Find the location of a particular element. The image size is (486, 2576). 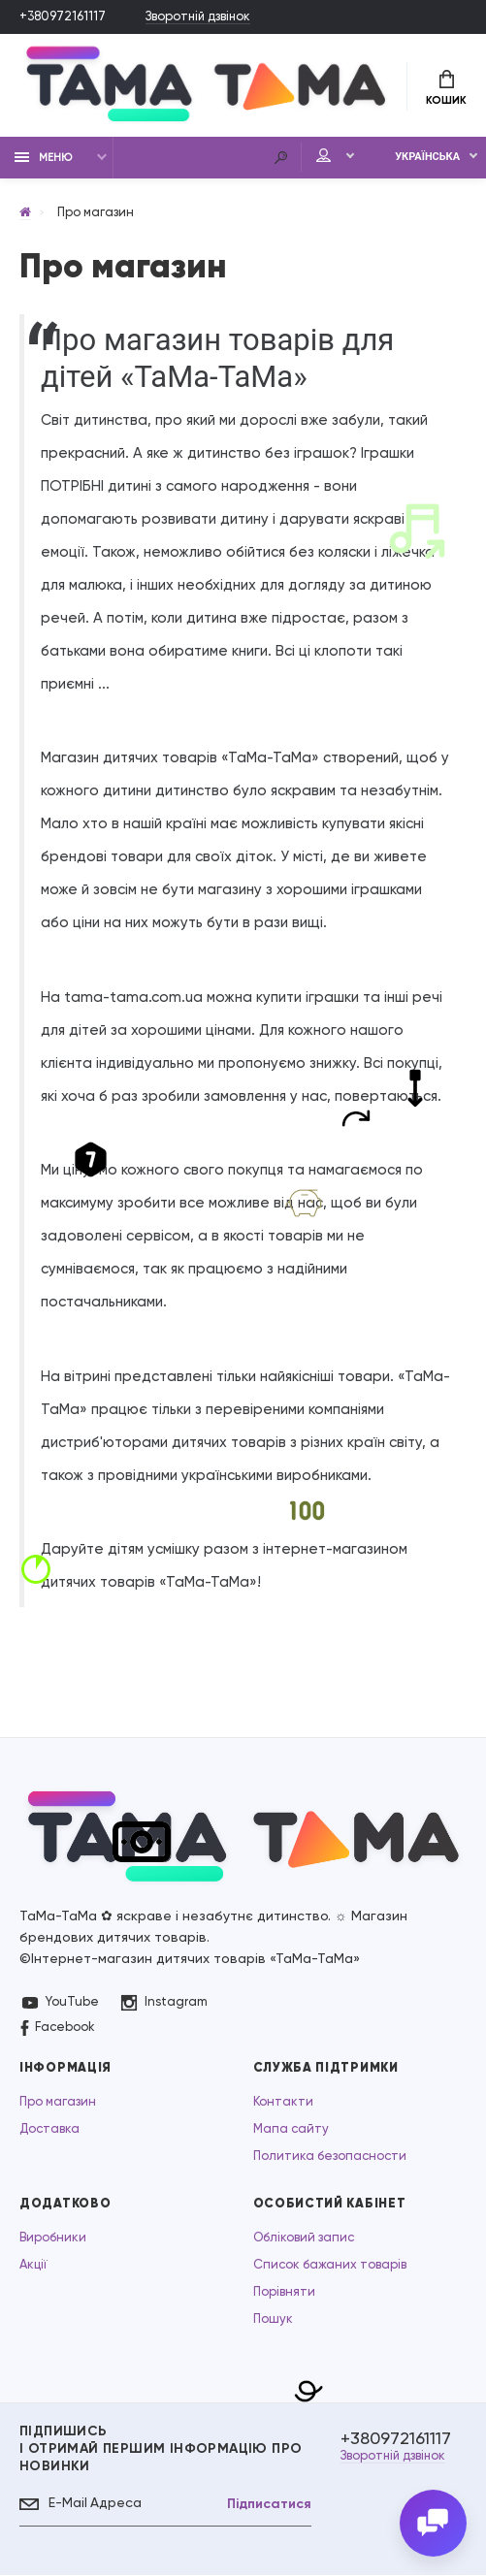

indicates a perfect score or 100% completion is located at coordinates (307, 1510).